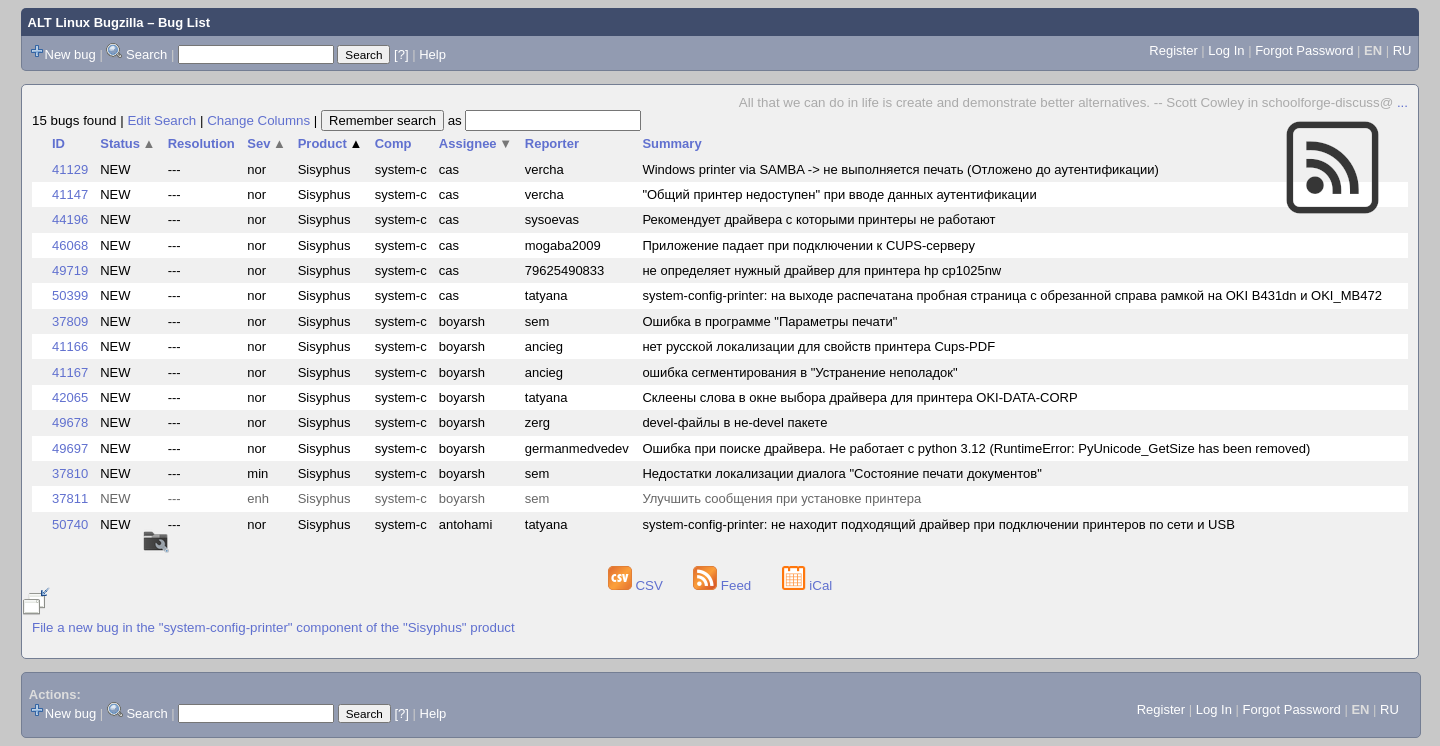 The height and width of the screenshot is (746, 1440). Describe the element at coordinates (1332, 167) in the screenshot. I see `access RSS feed reader` at that location.